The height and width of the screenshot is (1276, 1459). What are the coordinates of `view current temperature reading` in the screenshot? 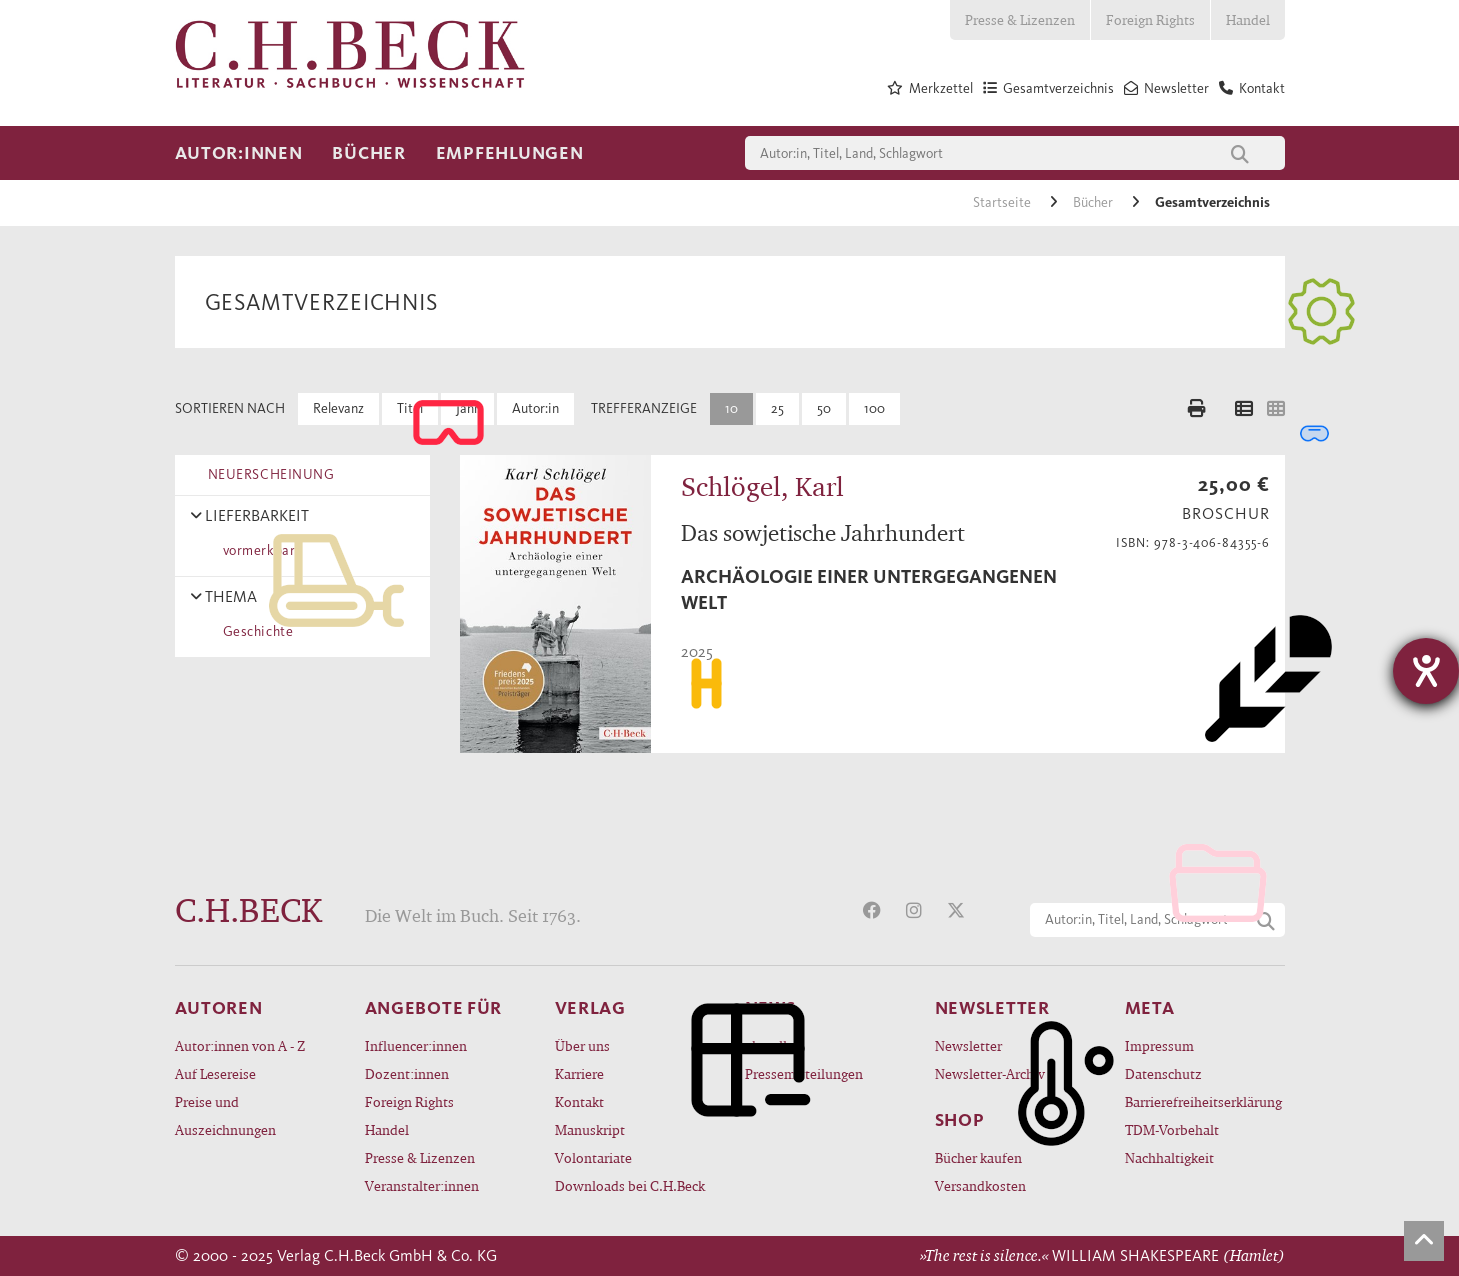 It's located at (1055, 1083).